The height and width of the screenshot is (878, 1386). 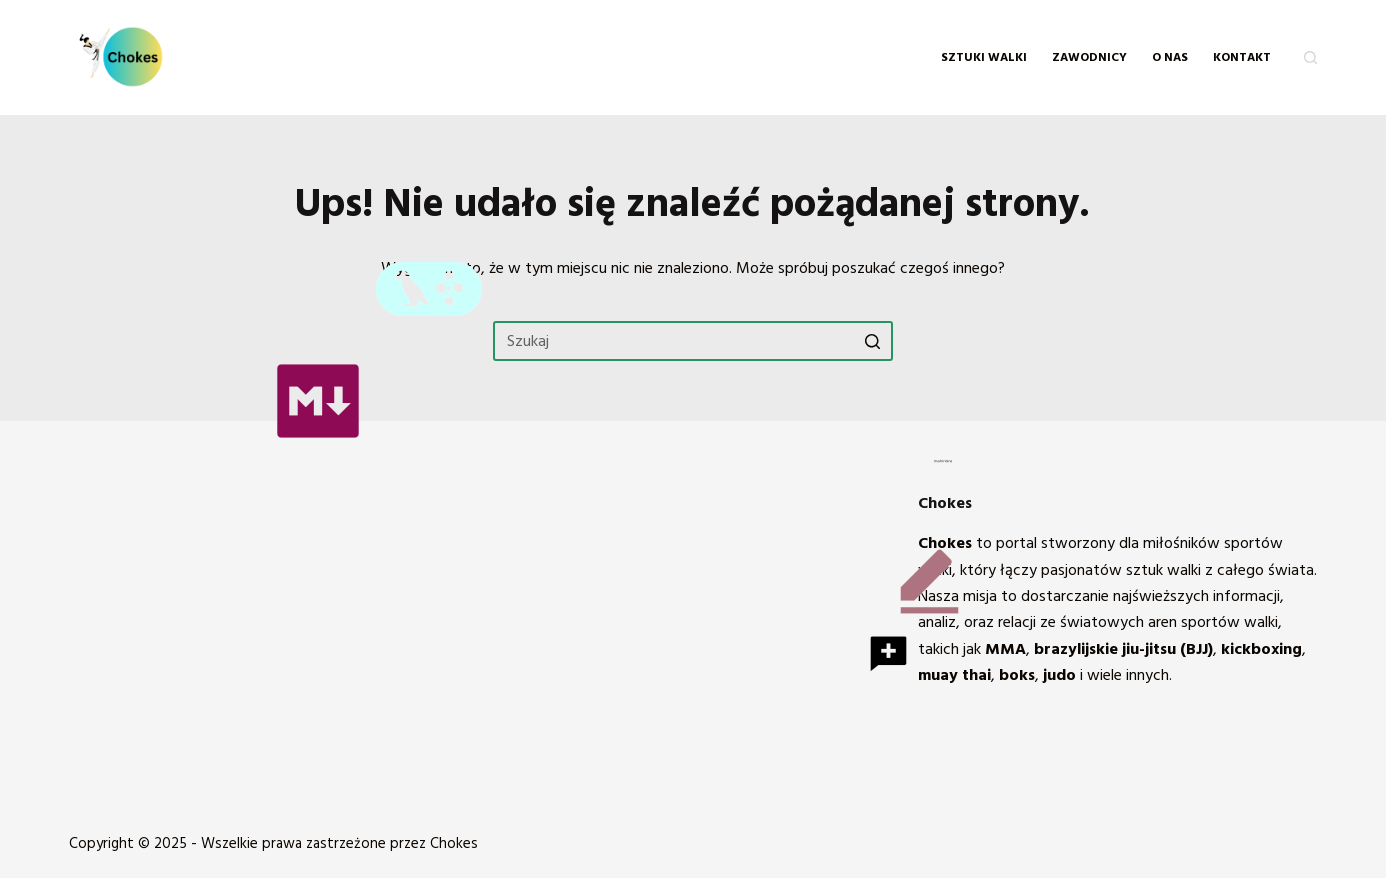 What do you see at coordinates (318, 401) in the screenshot?
I see `download markdown file` at bounding box center [318, 401].